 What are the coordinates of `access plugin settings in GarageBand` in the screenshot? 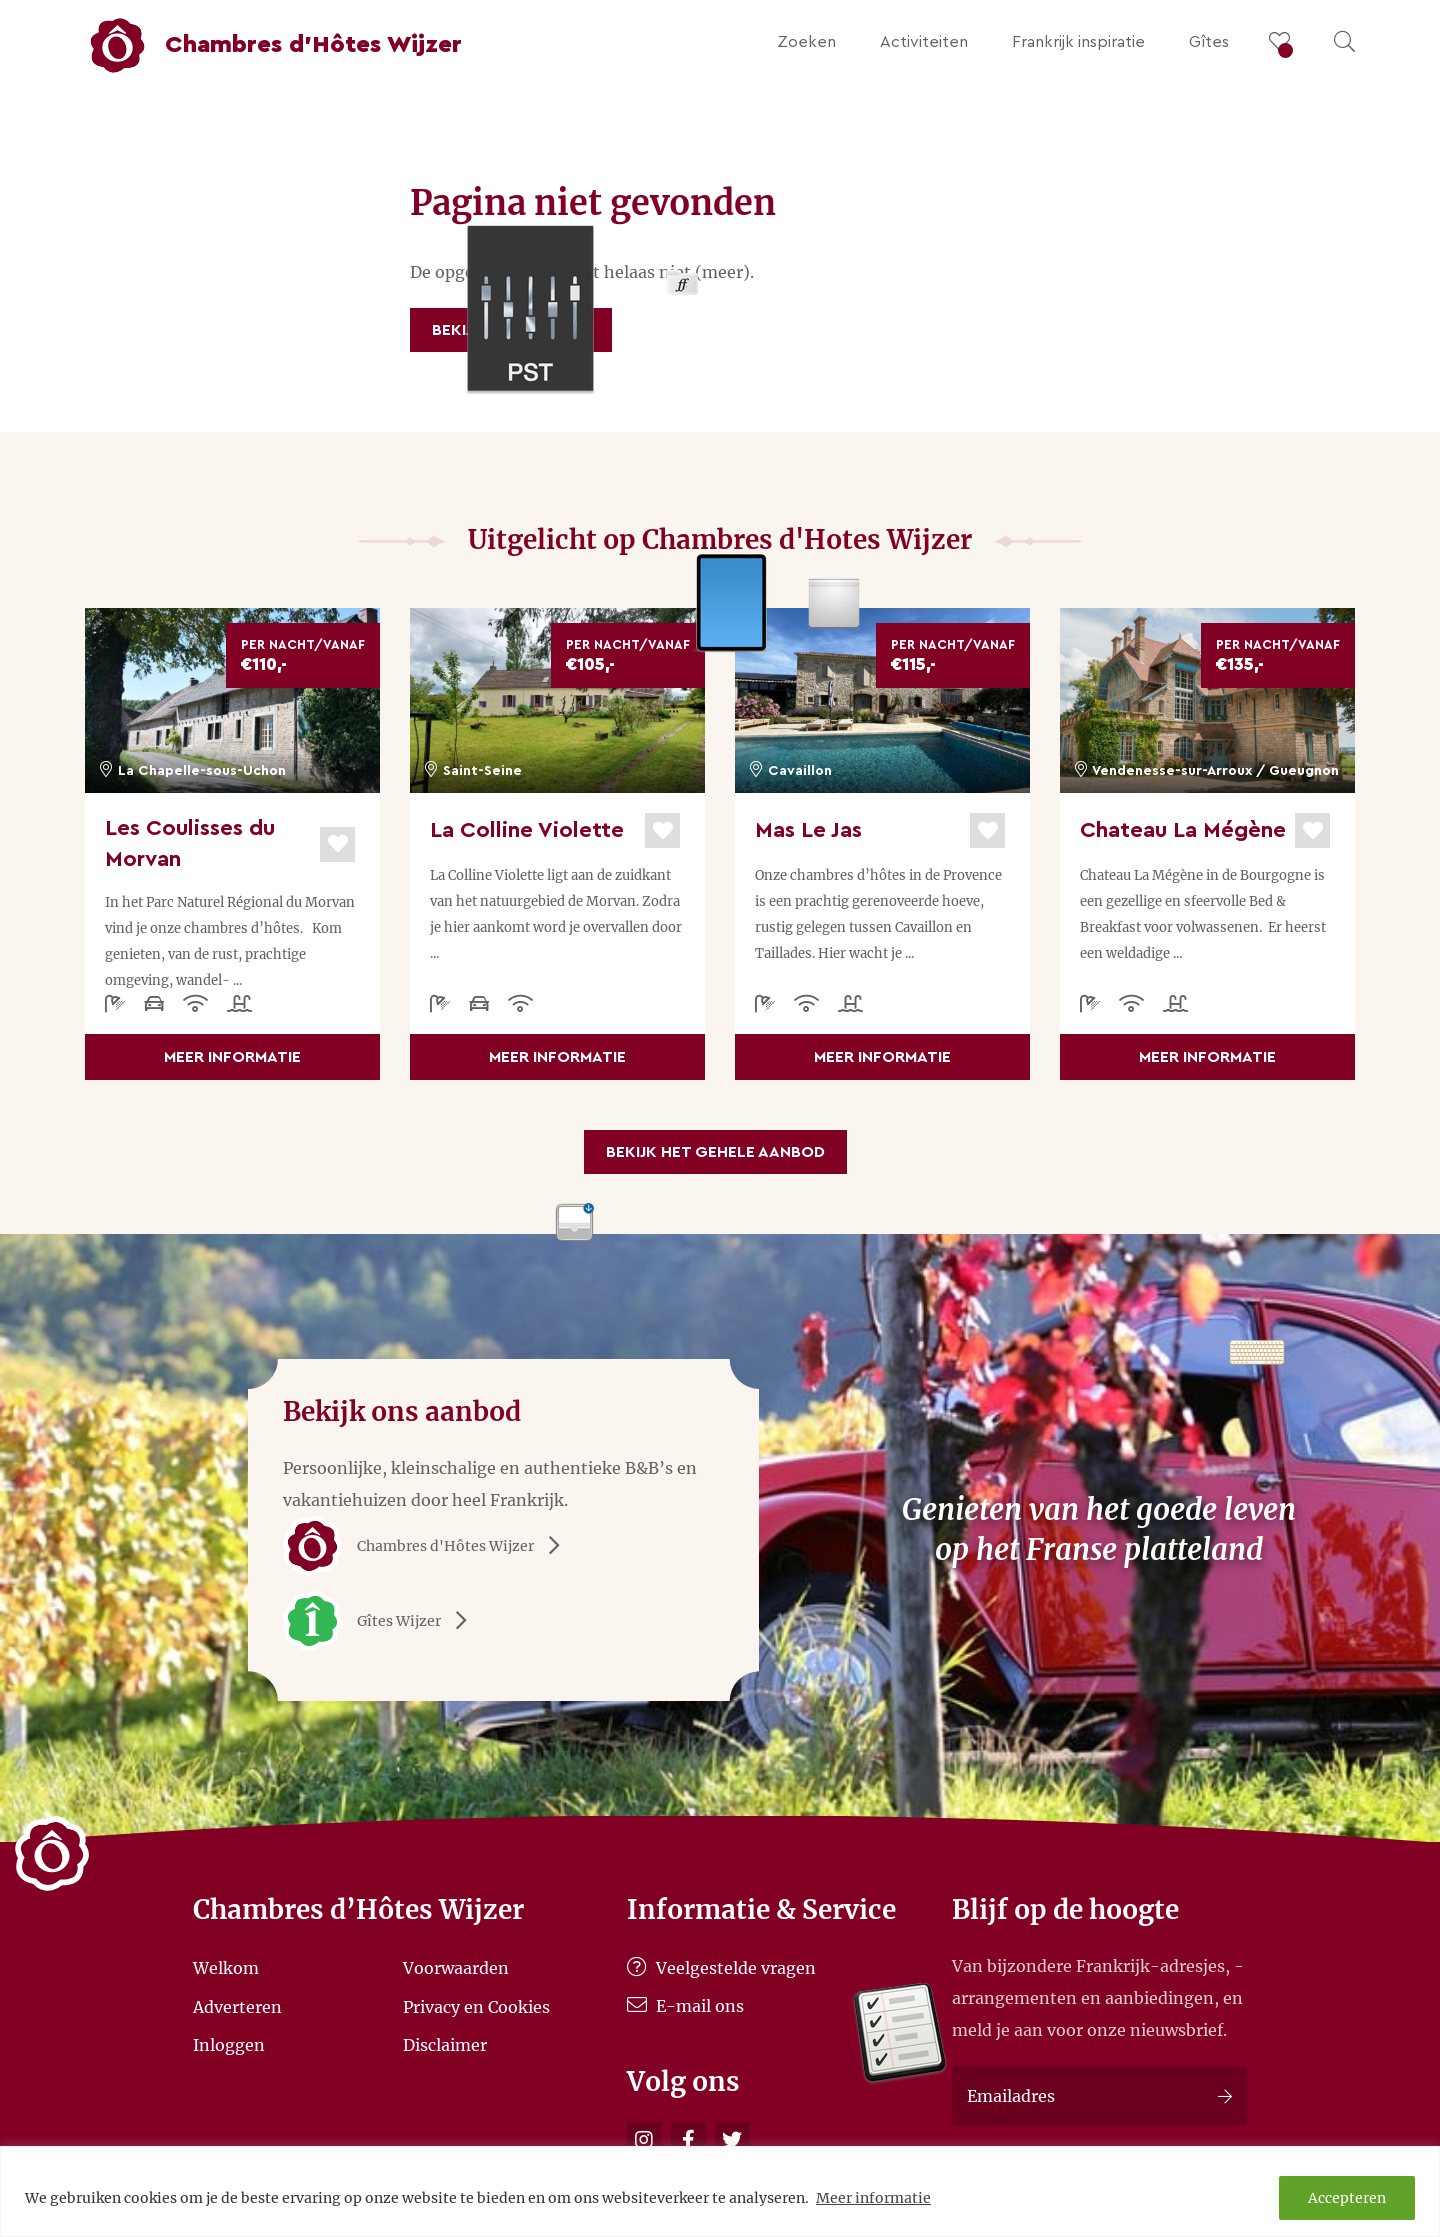 It's located at (530, 312).